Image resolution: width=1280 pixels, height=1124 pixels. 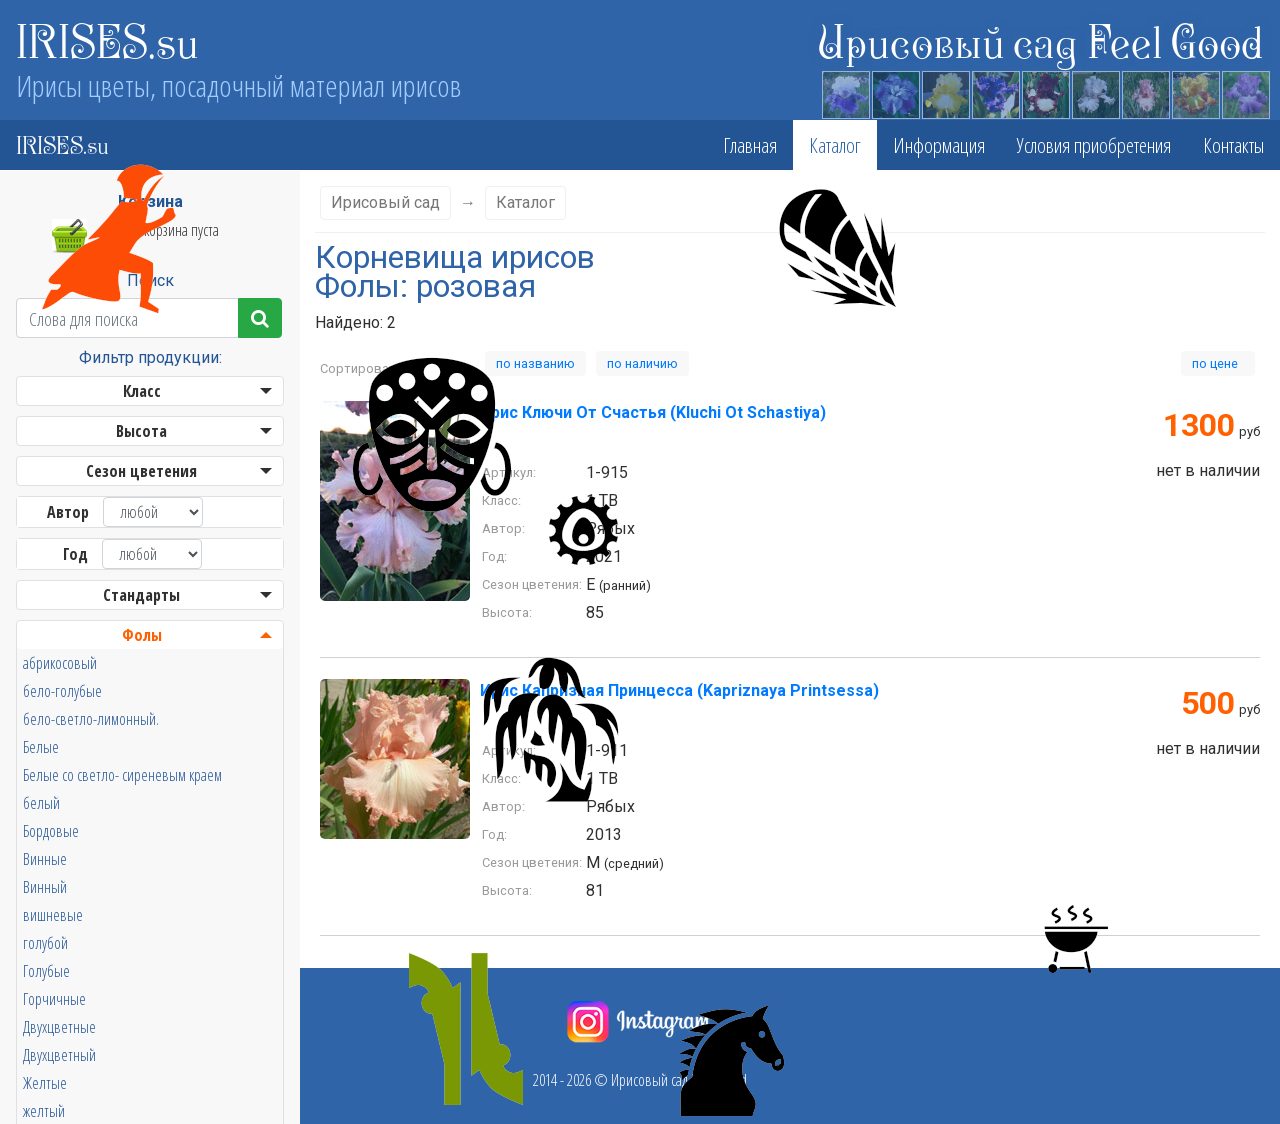 What do you see at coordinates (1075, 939) in the screenshot?
I see `browse outdoor cooking or grilling recipes` at bounding box center [1075, 939].